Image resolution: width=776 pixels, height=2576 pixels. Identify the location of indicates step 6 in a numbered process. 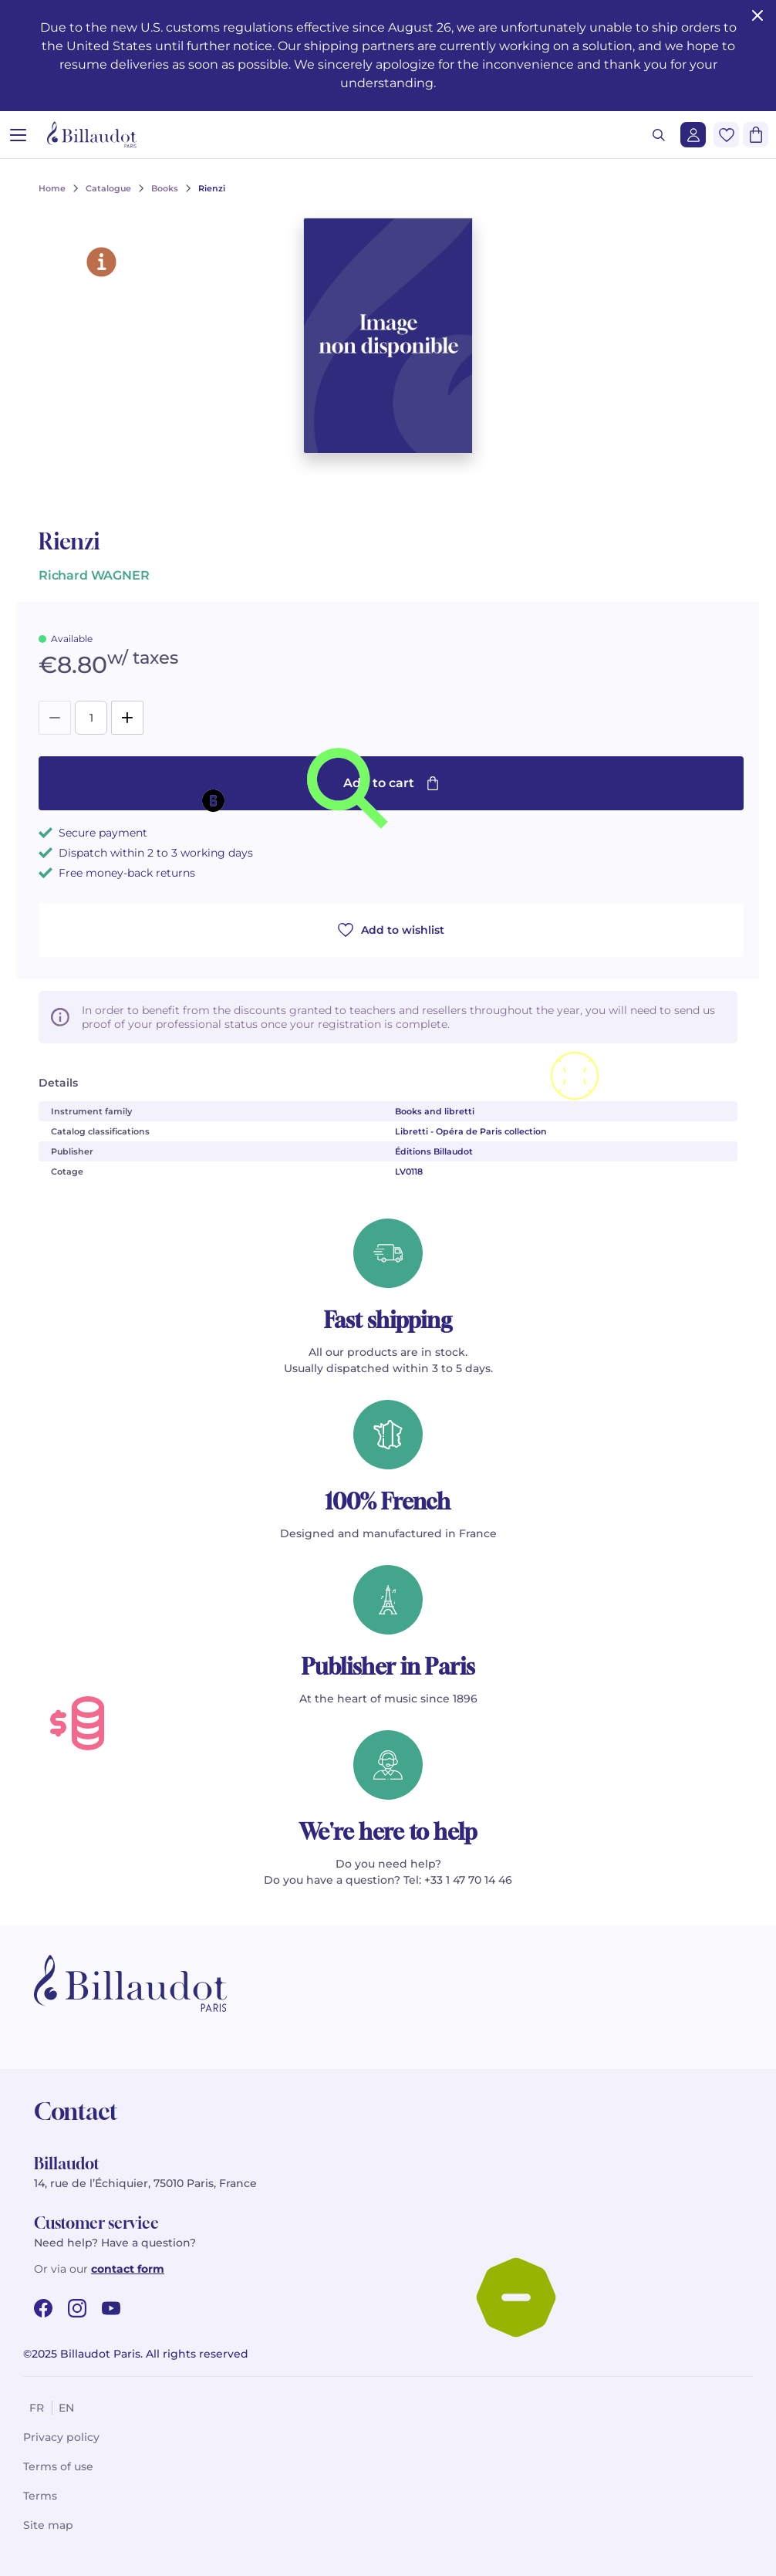
(213, 800).